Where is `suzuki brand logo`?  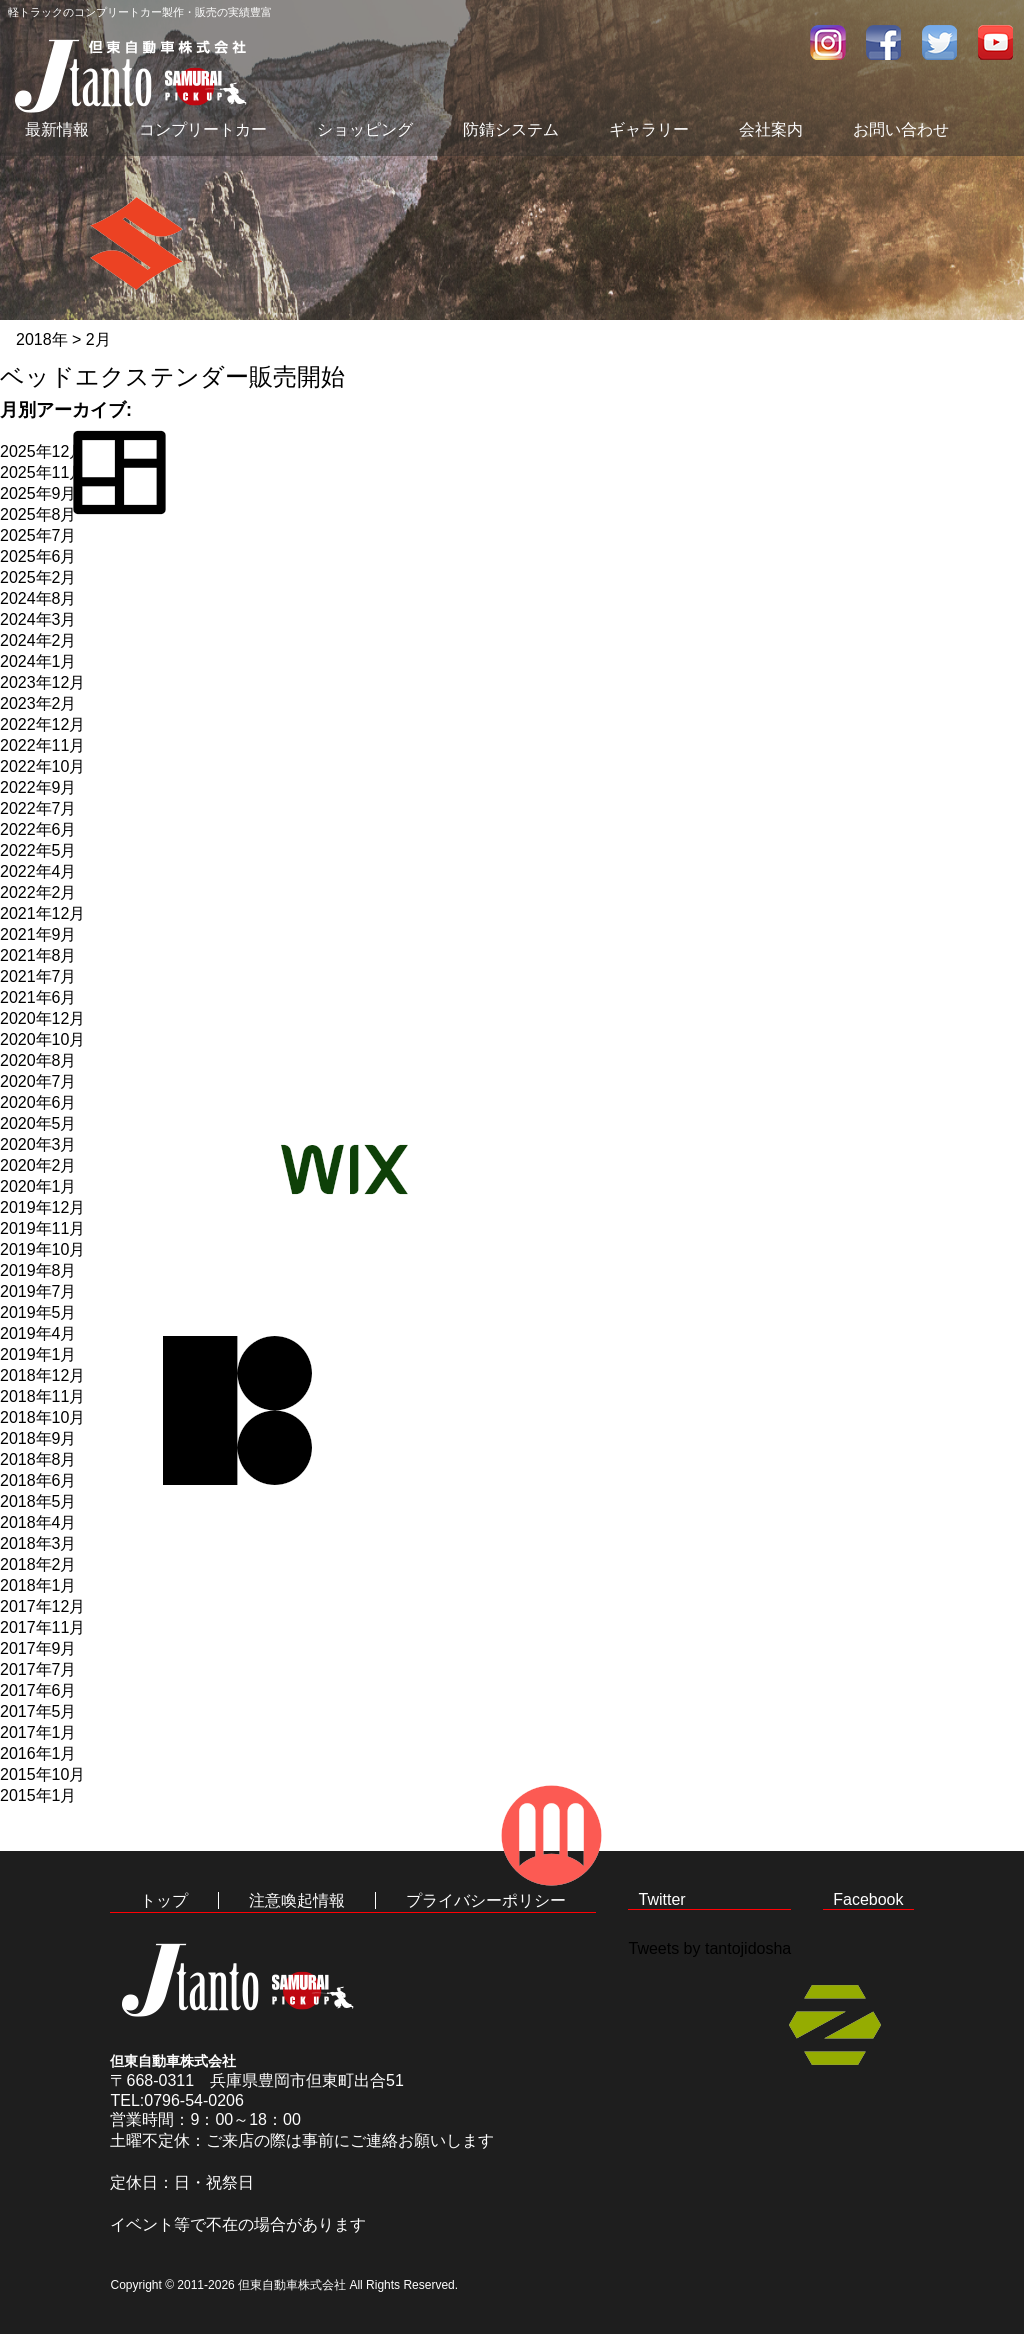 suzuki brand logo is located at coordinates (136, 243).